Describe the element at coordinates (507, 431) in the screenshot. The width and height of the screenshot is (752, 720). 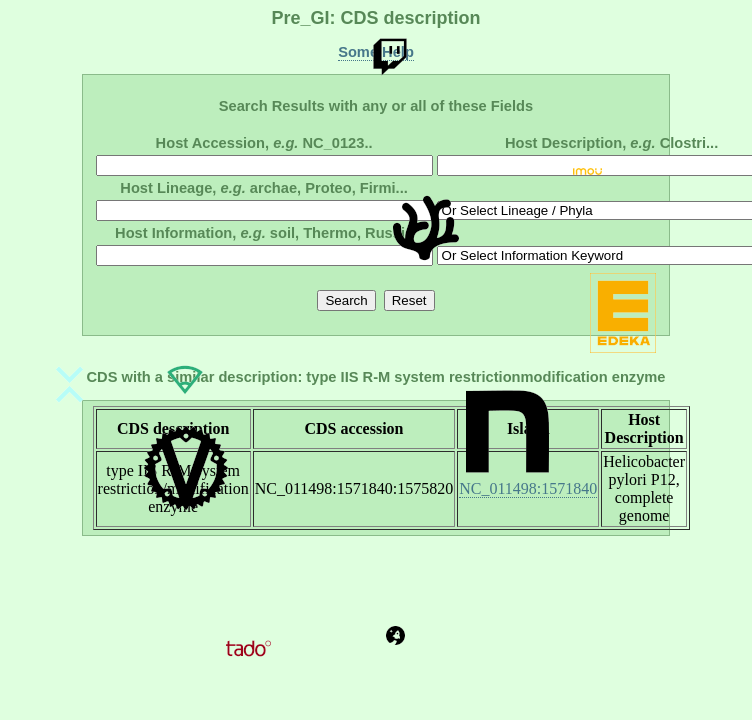
I see `open the Note app` at that location.